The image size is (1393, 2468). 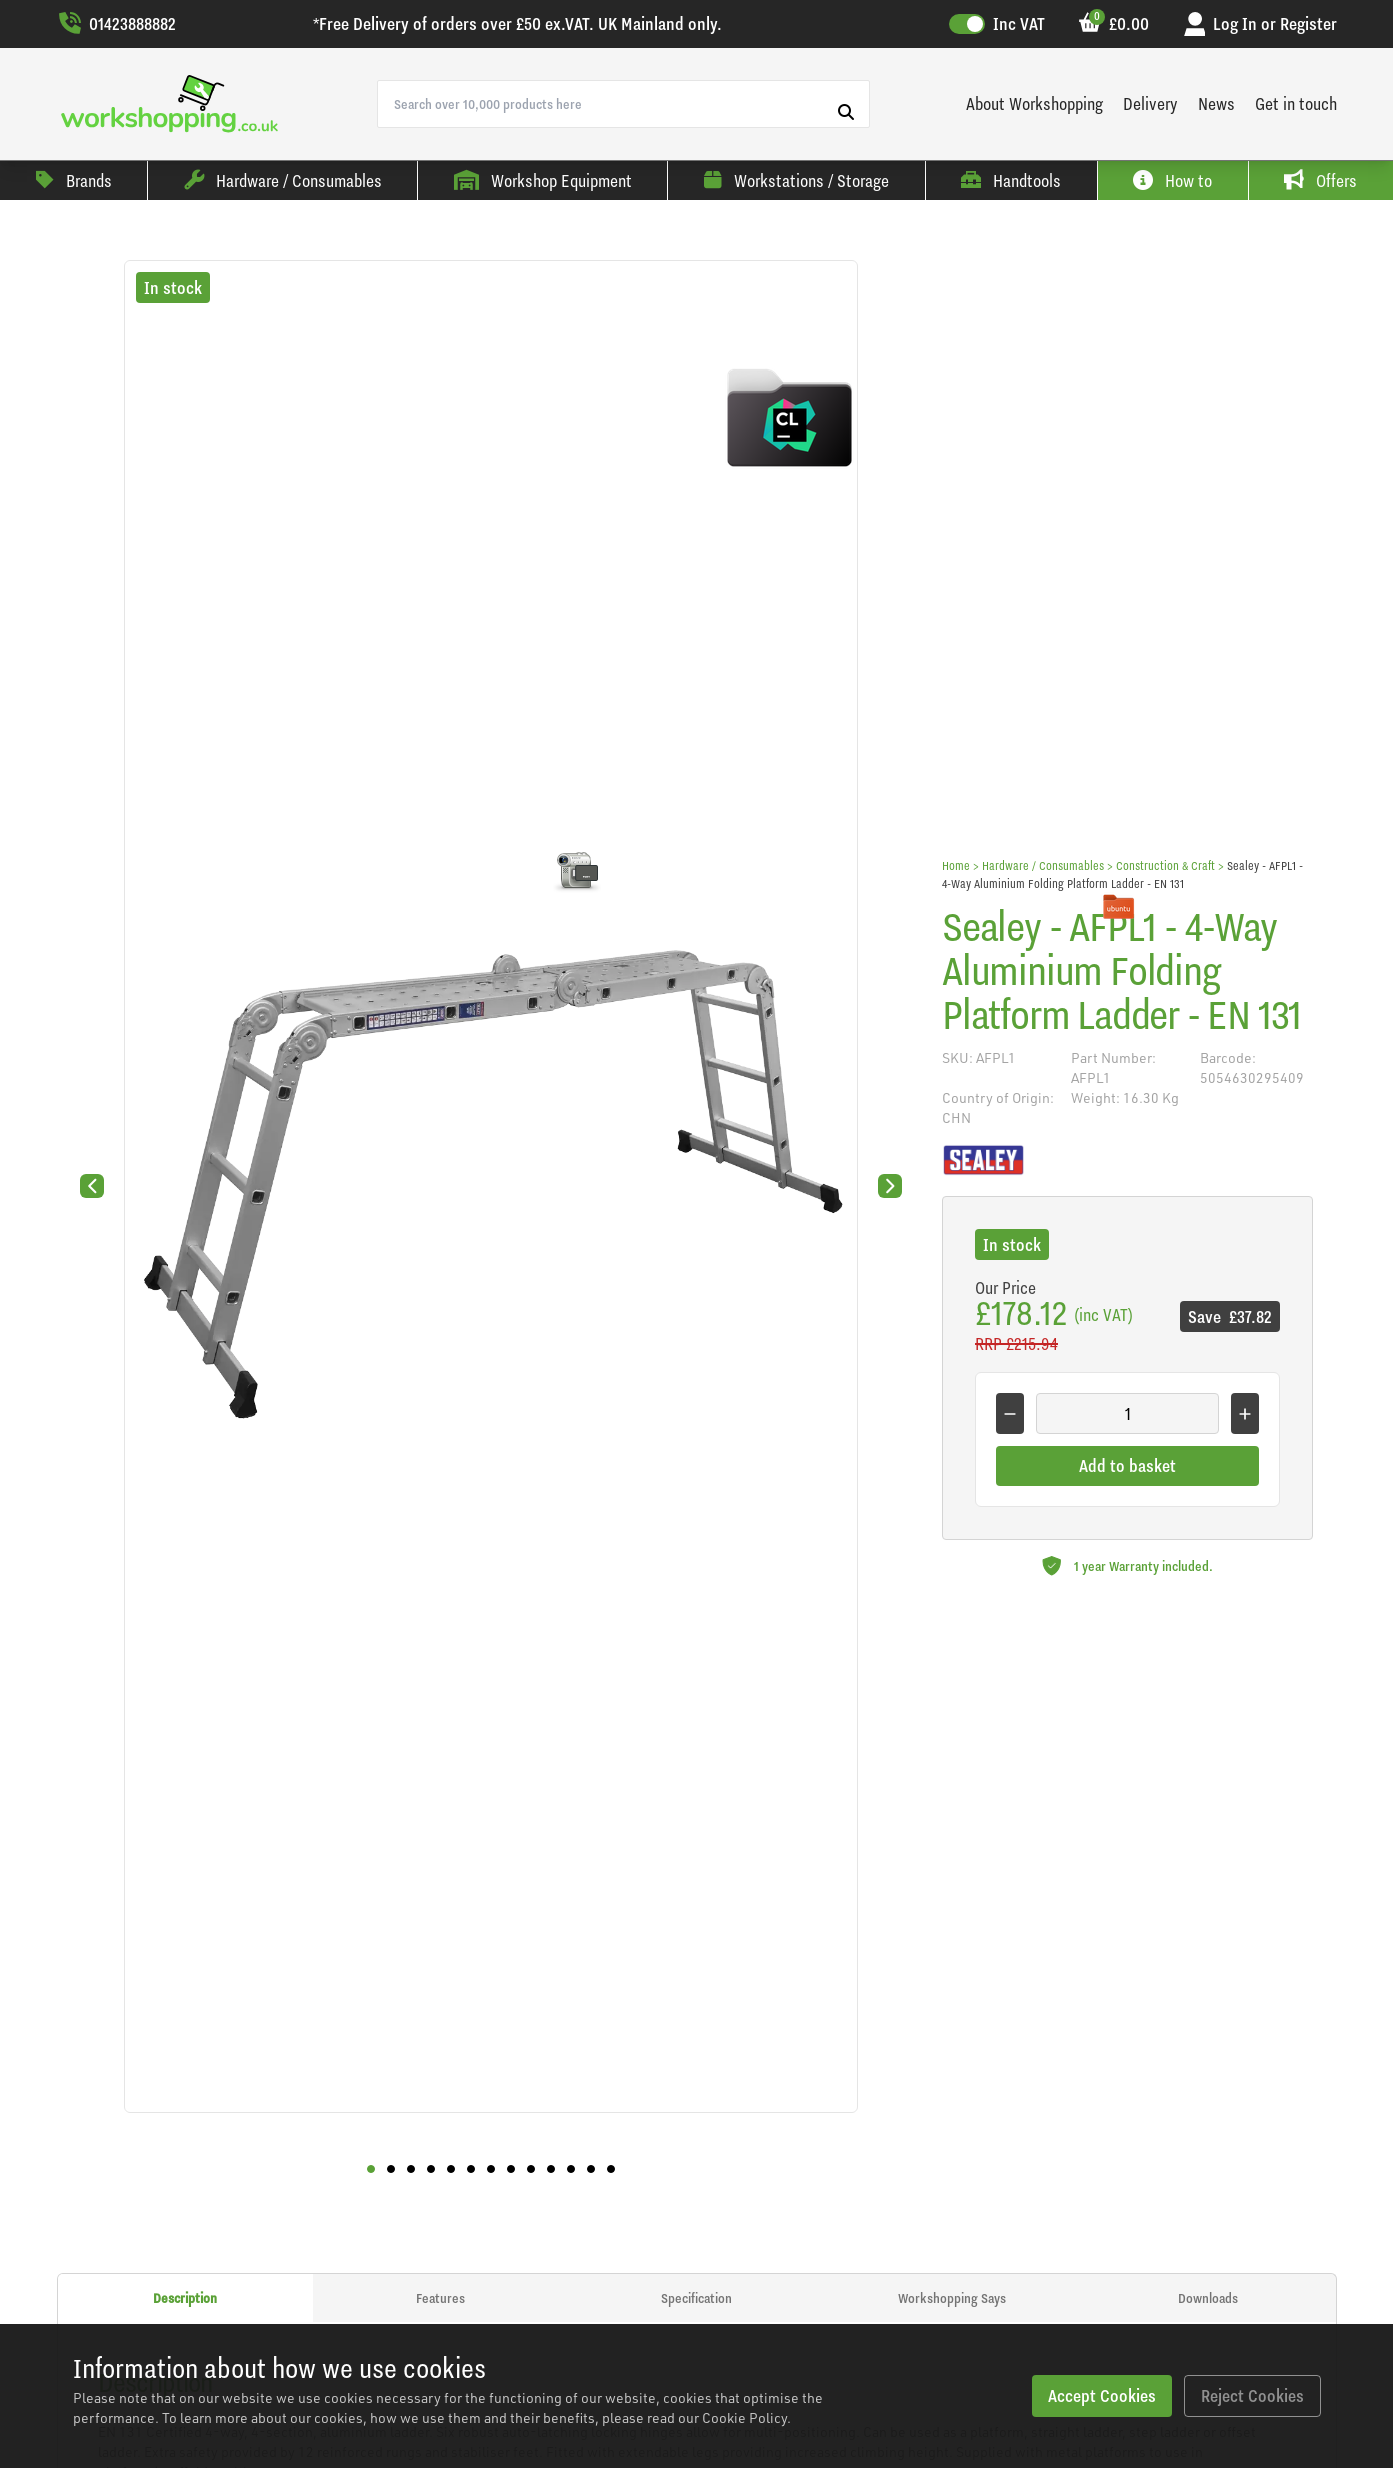 What do you see at coordinates (1118, 907) in the screenshot?
I see `open ubuntu-related files folder` at bounding box center [1118, 907].